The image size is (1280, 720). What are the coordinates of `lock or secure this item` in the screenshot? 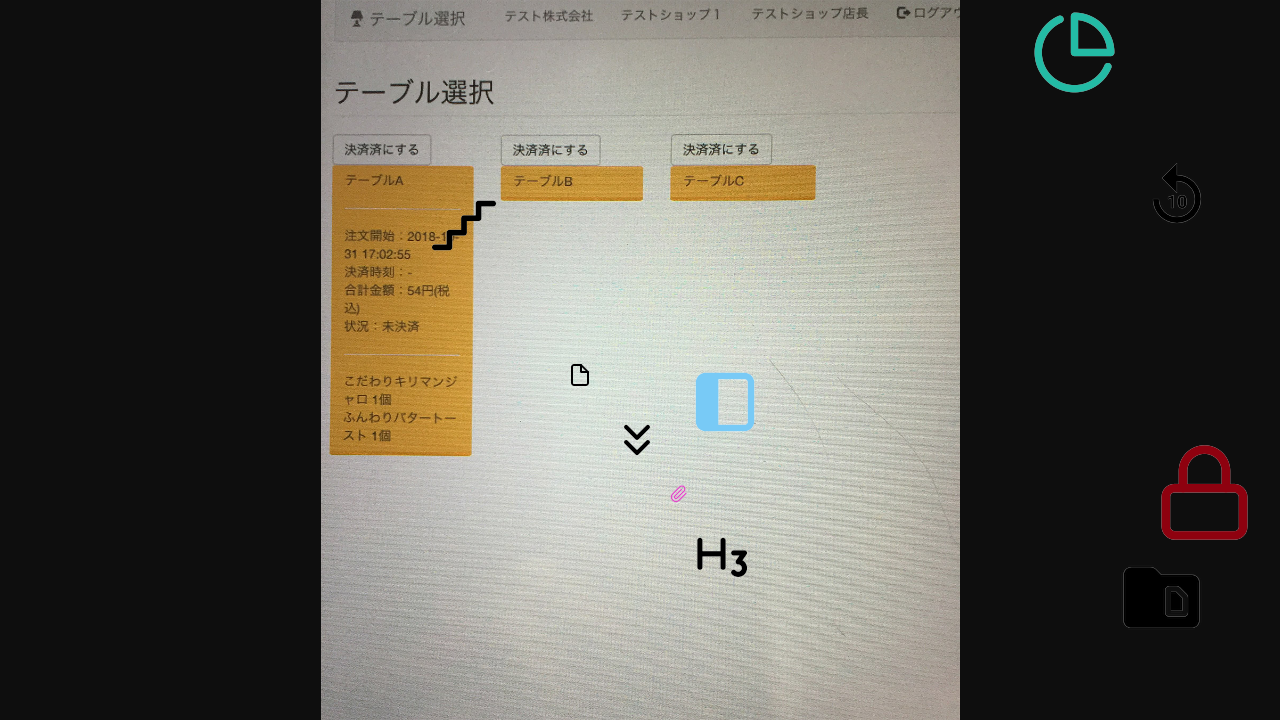 It's located at (1204, 492).